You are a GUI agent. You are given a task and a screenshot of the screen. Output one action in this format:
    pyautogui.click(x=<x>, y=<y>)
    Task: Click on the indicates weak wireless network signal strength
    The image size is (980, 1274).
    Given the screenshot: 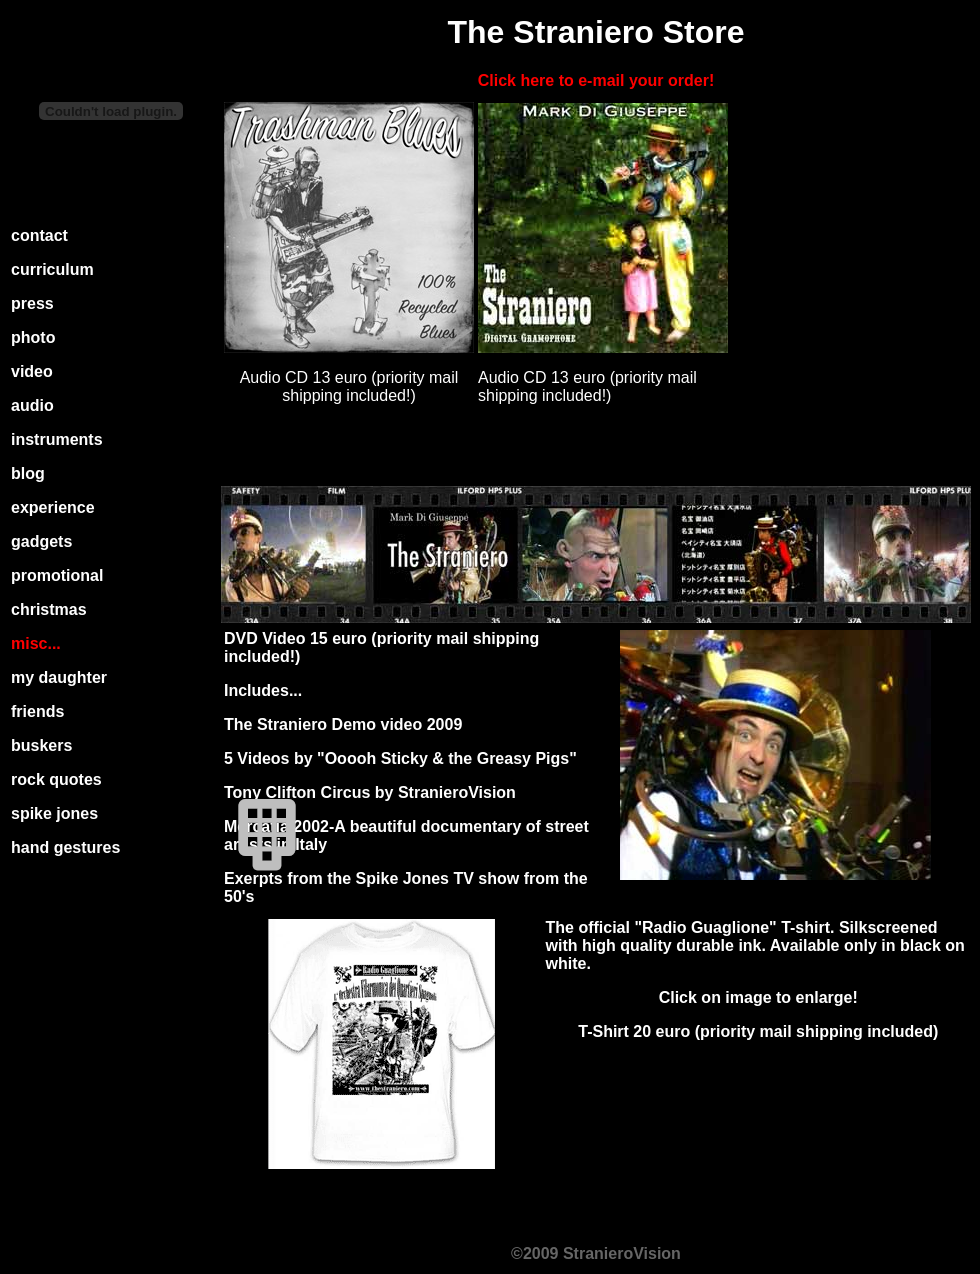 What is the action you would take?
    pyautogui.click(x=371, y=1028)
    